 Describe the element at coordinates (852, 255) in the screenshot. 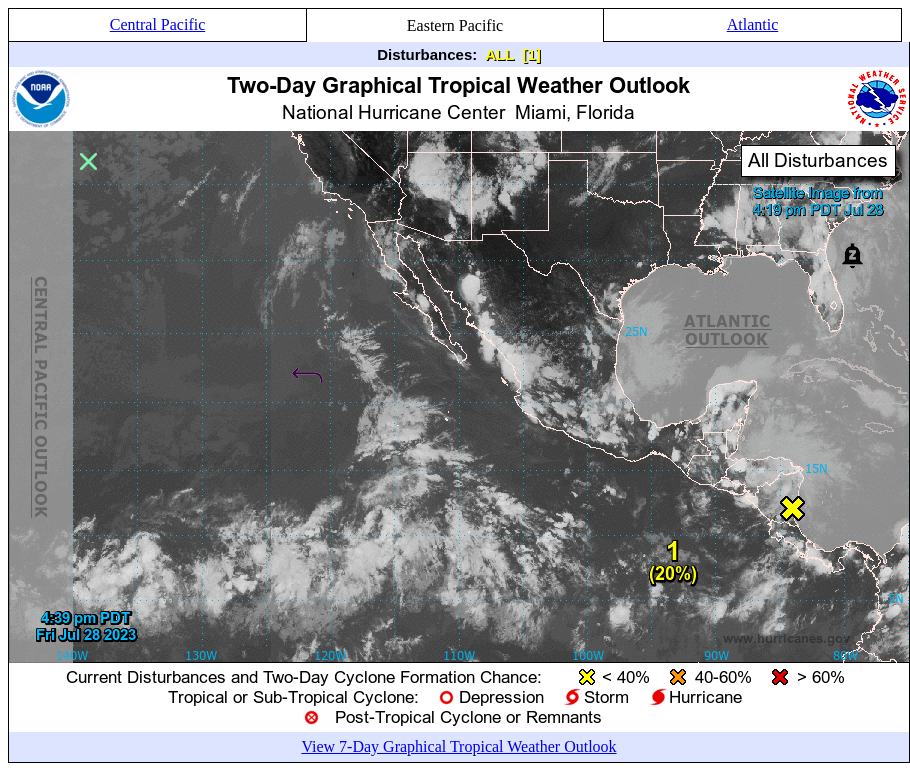

I see `notifications are currently paused or snoozed` at that location.